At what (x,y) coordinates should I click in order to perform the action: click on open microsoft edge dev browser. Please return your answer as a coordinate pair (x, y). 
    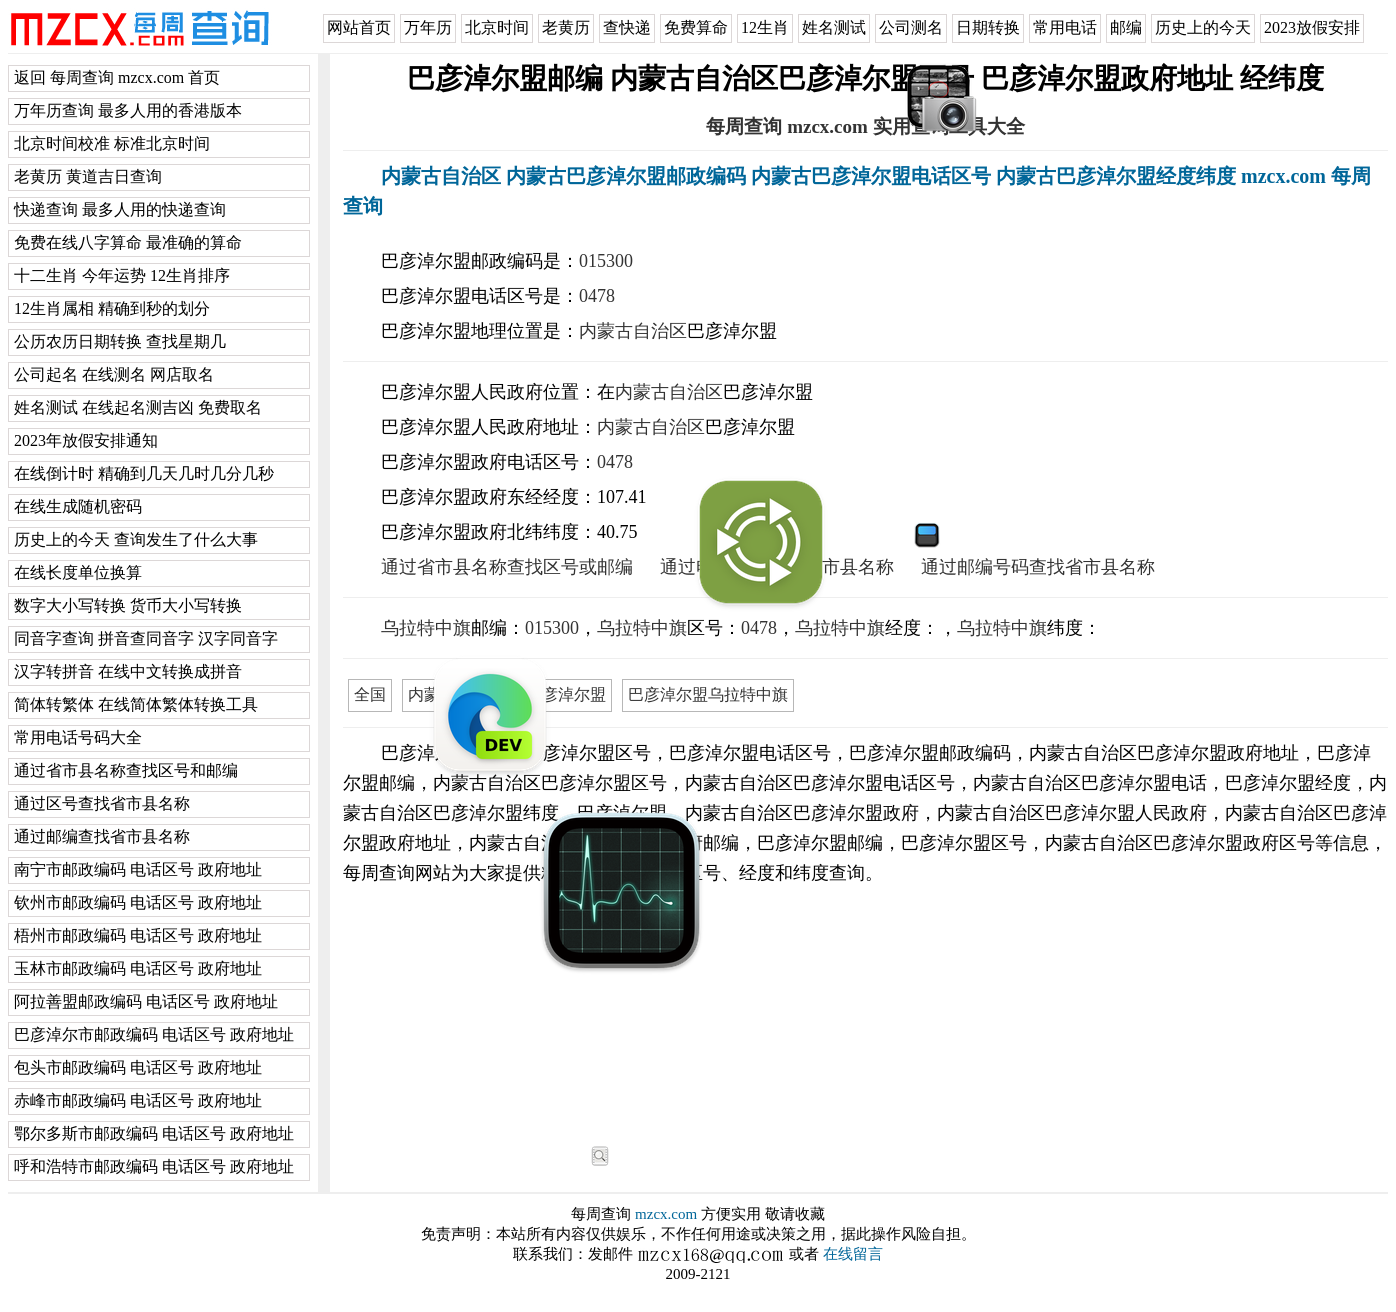
    Looking at the image, I should click on (490, 715).